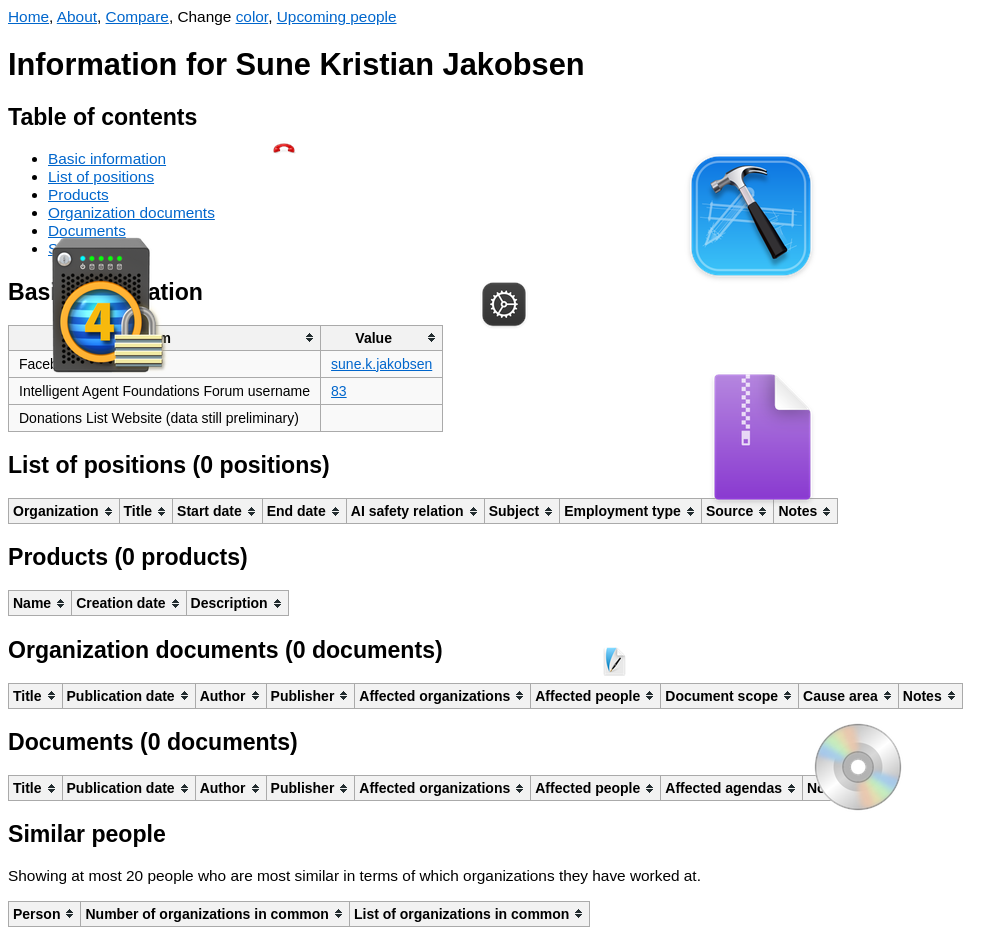  I want to click on a scribus document file, so click(599, 662).